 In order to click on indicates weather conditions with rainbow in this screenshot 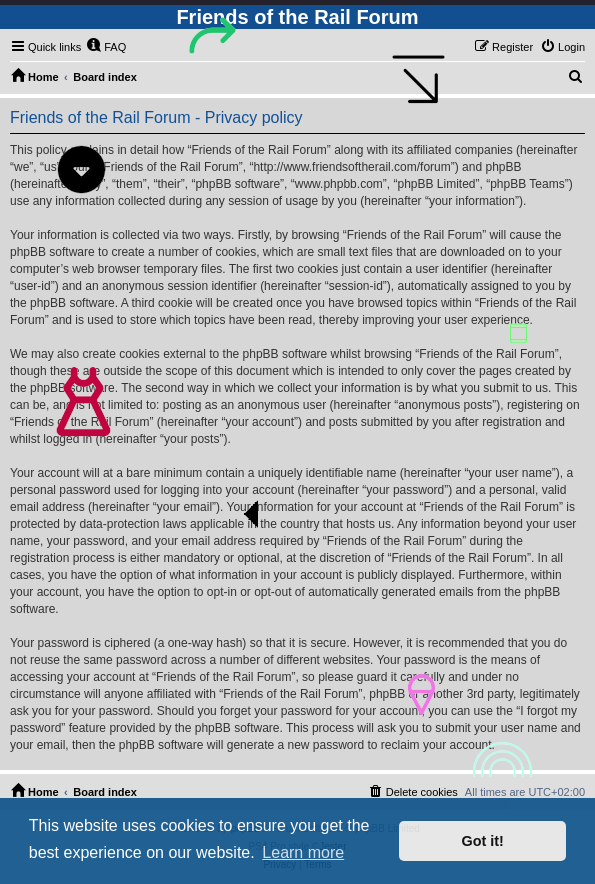, I will do `click(502, 761)`.